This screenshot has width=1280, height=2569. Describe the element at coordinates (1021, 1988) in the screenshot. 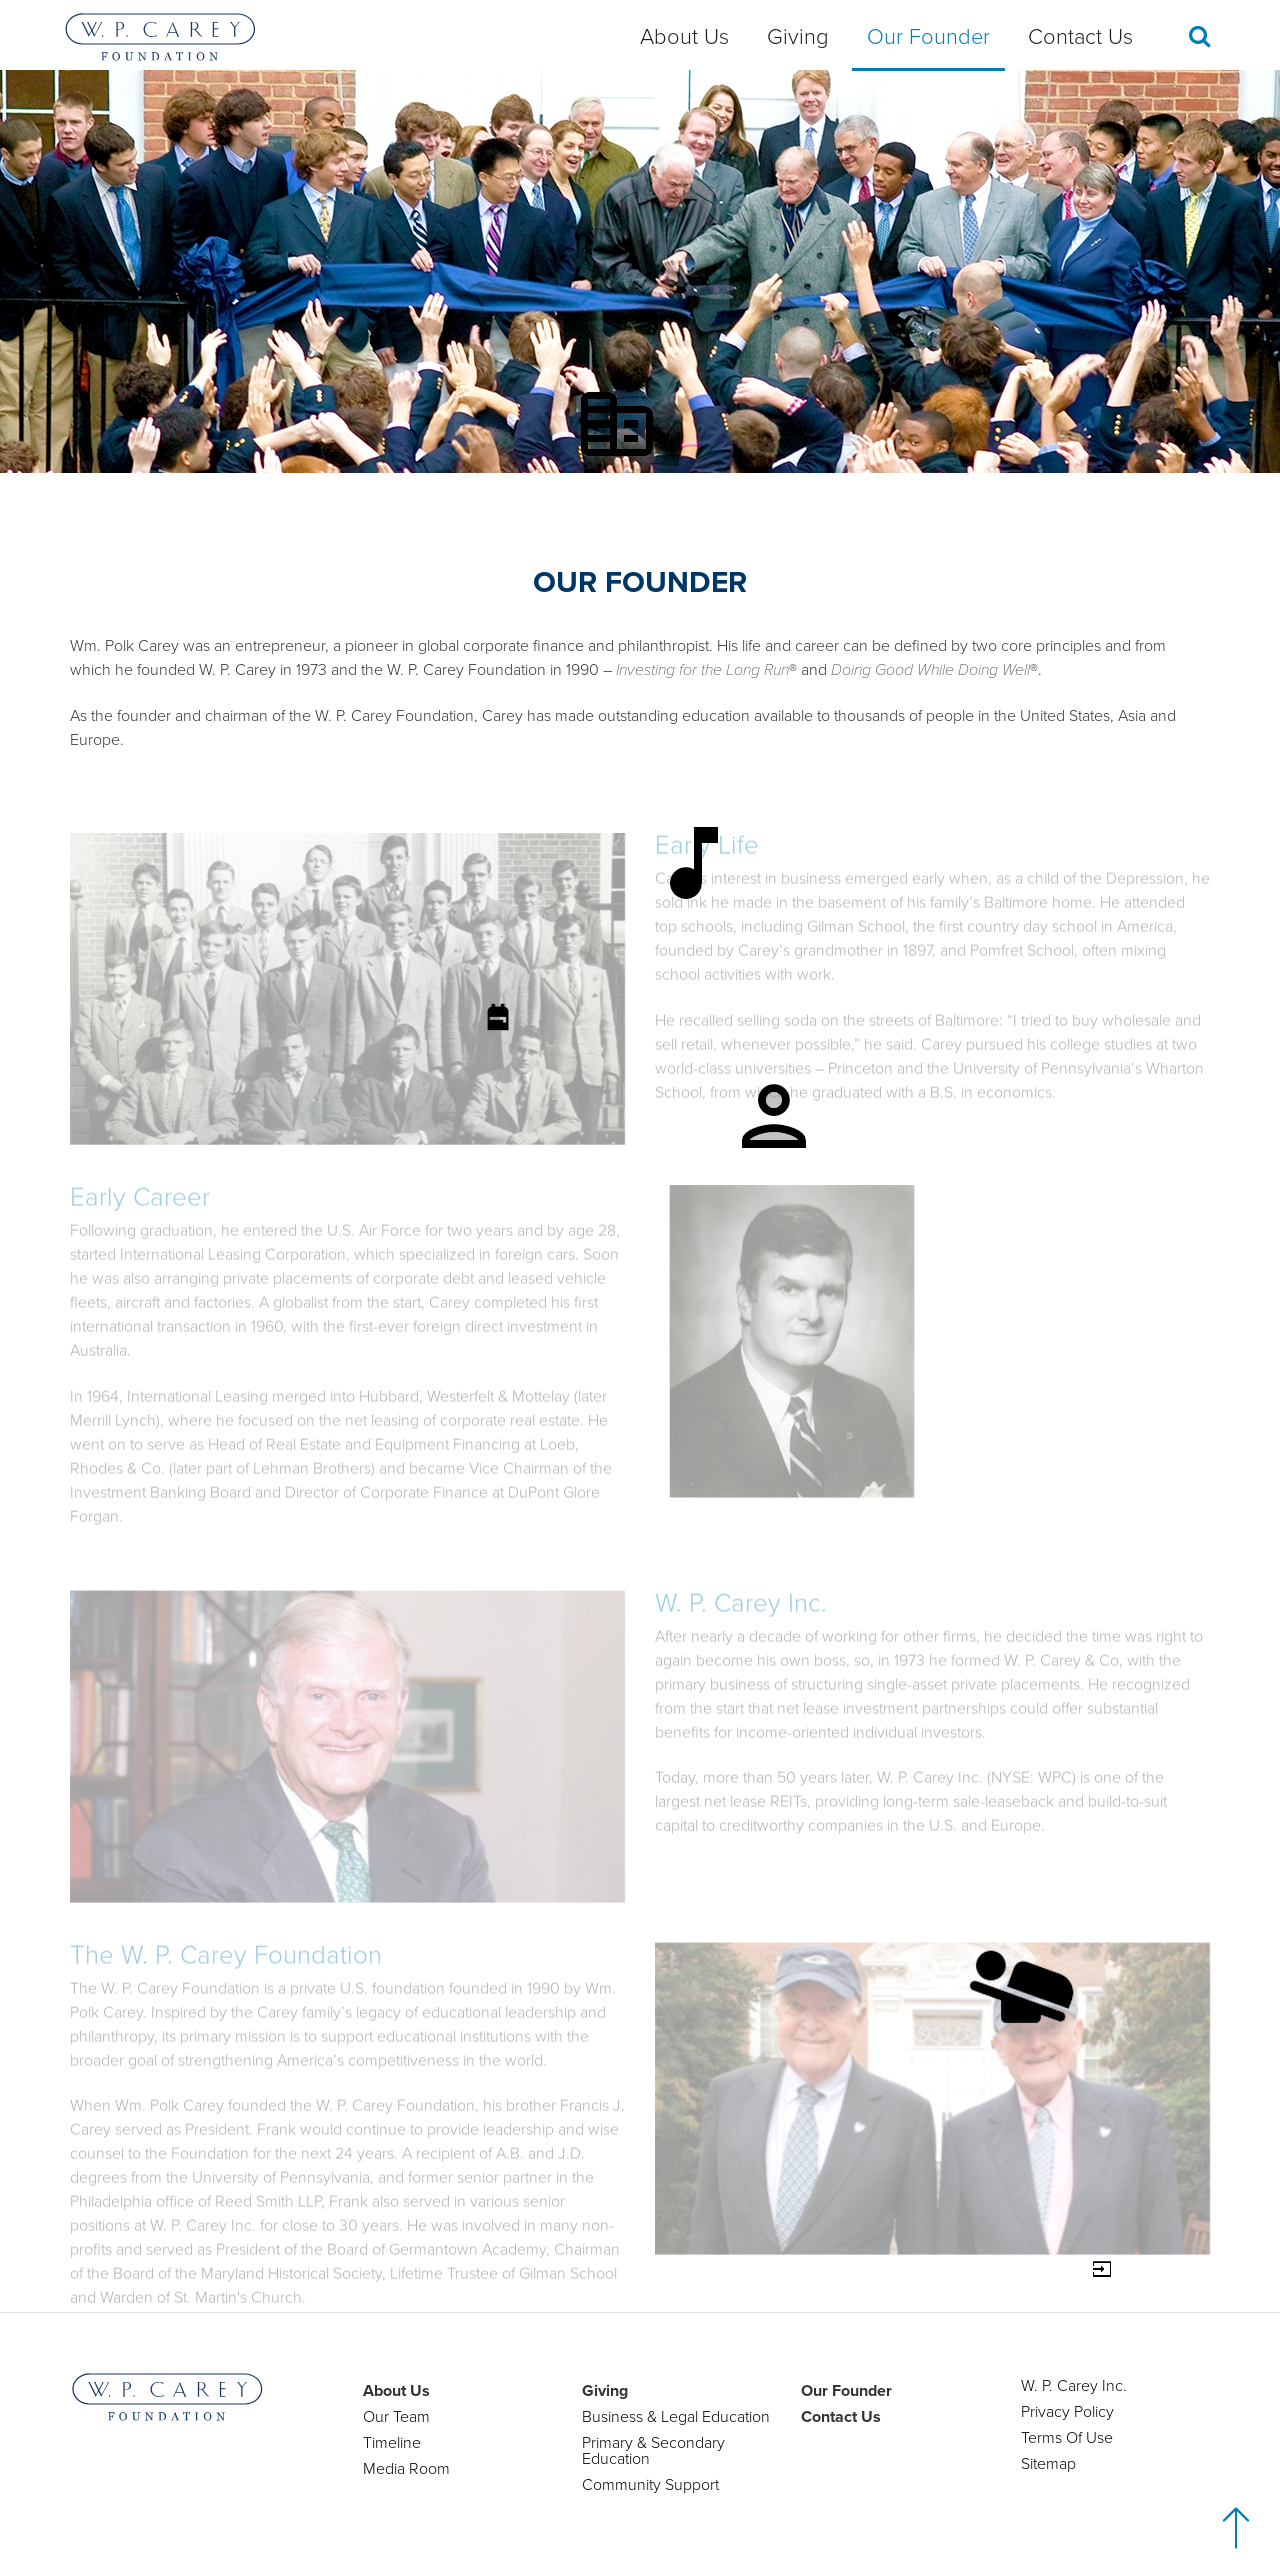

I see `indicates a lie-flat or angled seat option on a flight` at that location.